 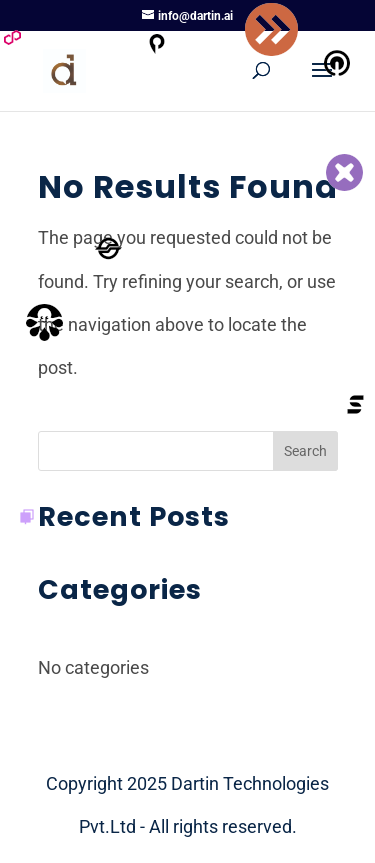 I want to click on visit the iFixit website for repair guides, so click(x=344, y=172).